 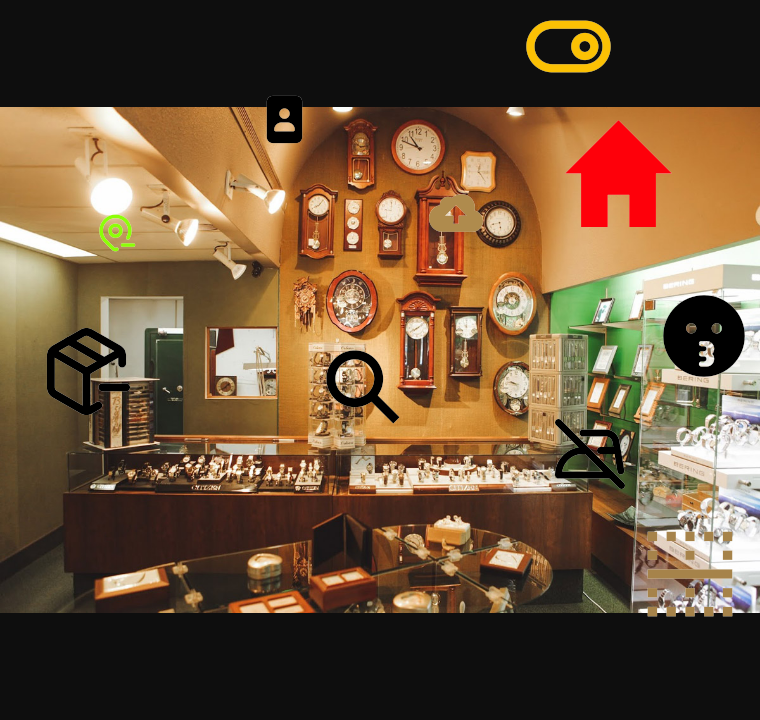 What do you see at coordinates (568, 46) in the screenshot?
I see `toggle switch in the on position` at bounding box center [568, 46].